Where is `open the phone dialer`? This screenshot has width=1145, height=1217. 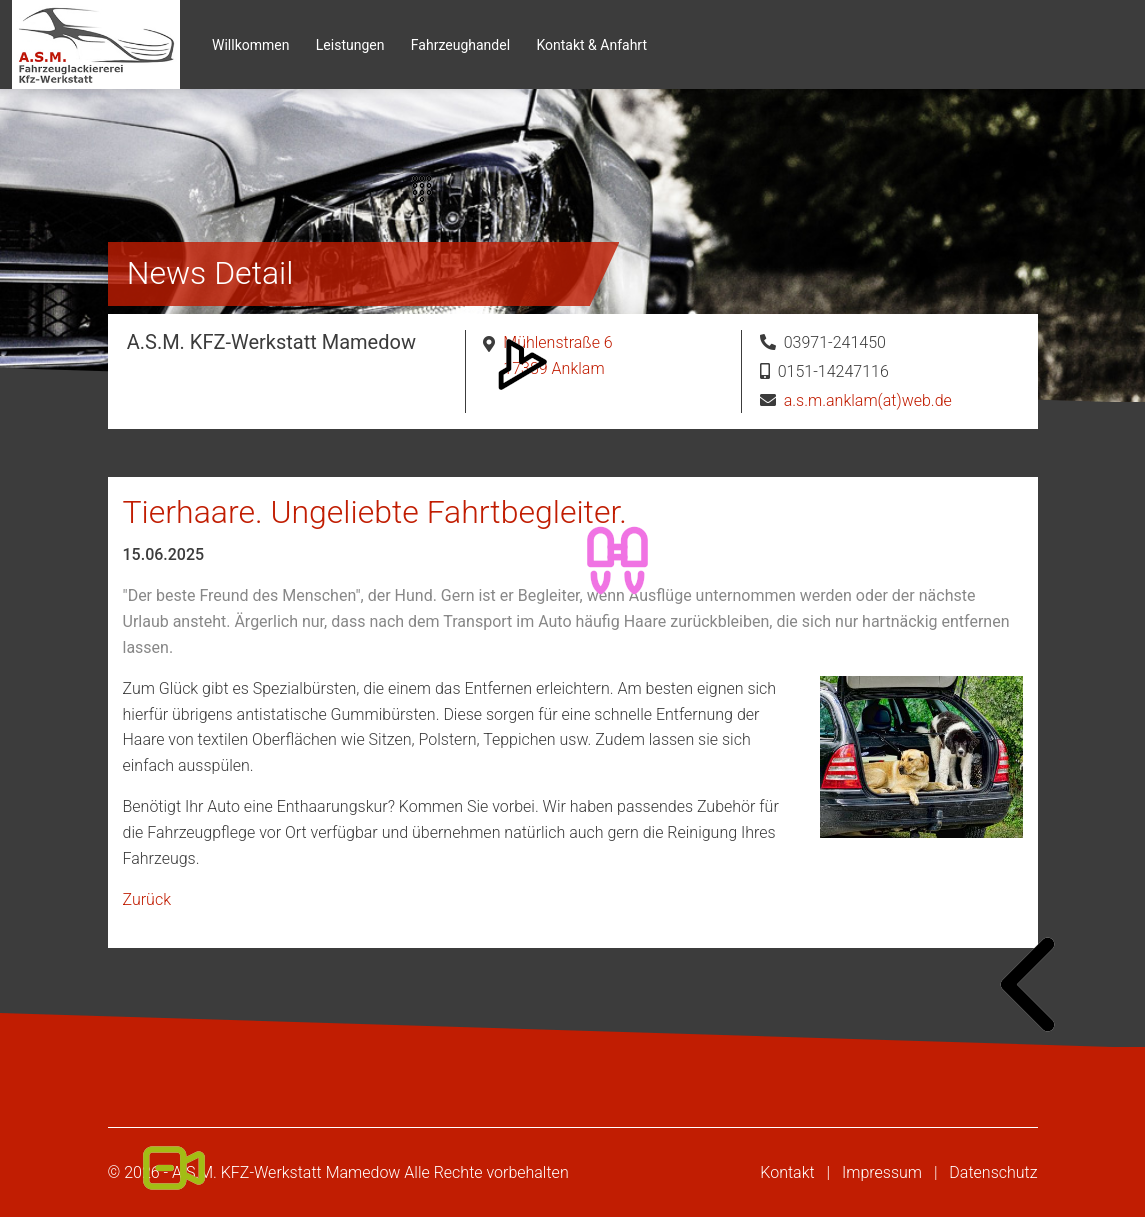 open the phone dialer is located at coordinates (422, 189).